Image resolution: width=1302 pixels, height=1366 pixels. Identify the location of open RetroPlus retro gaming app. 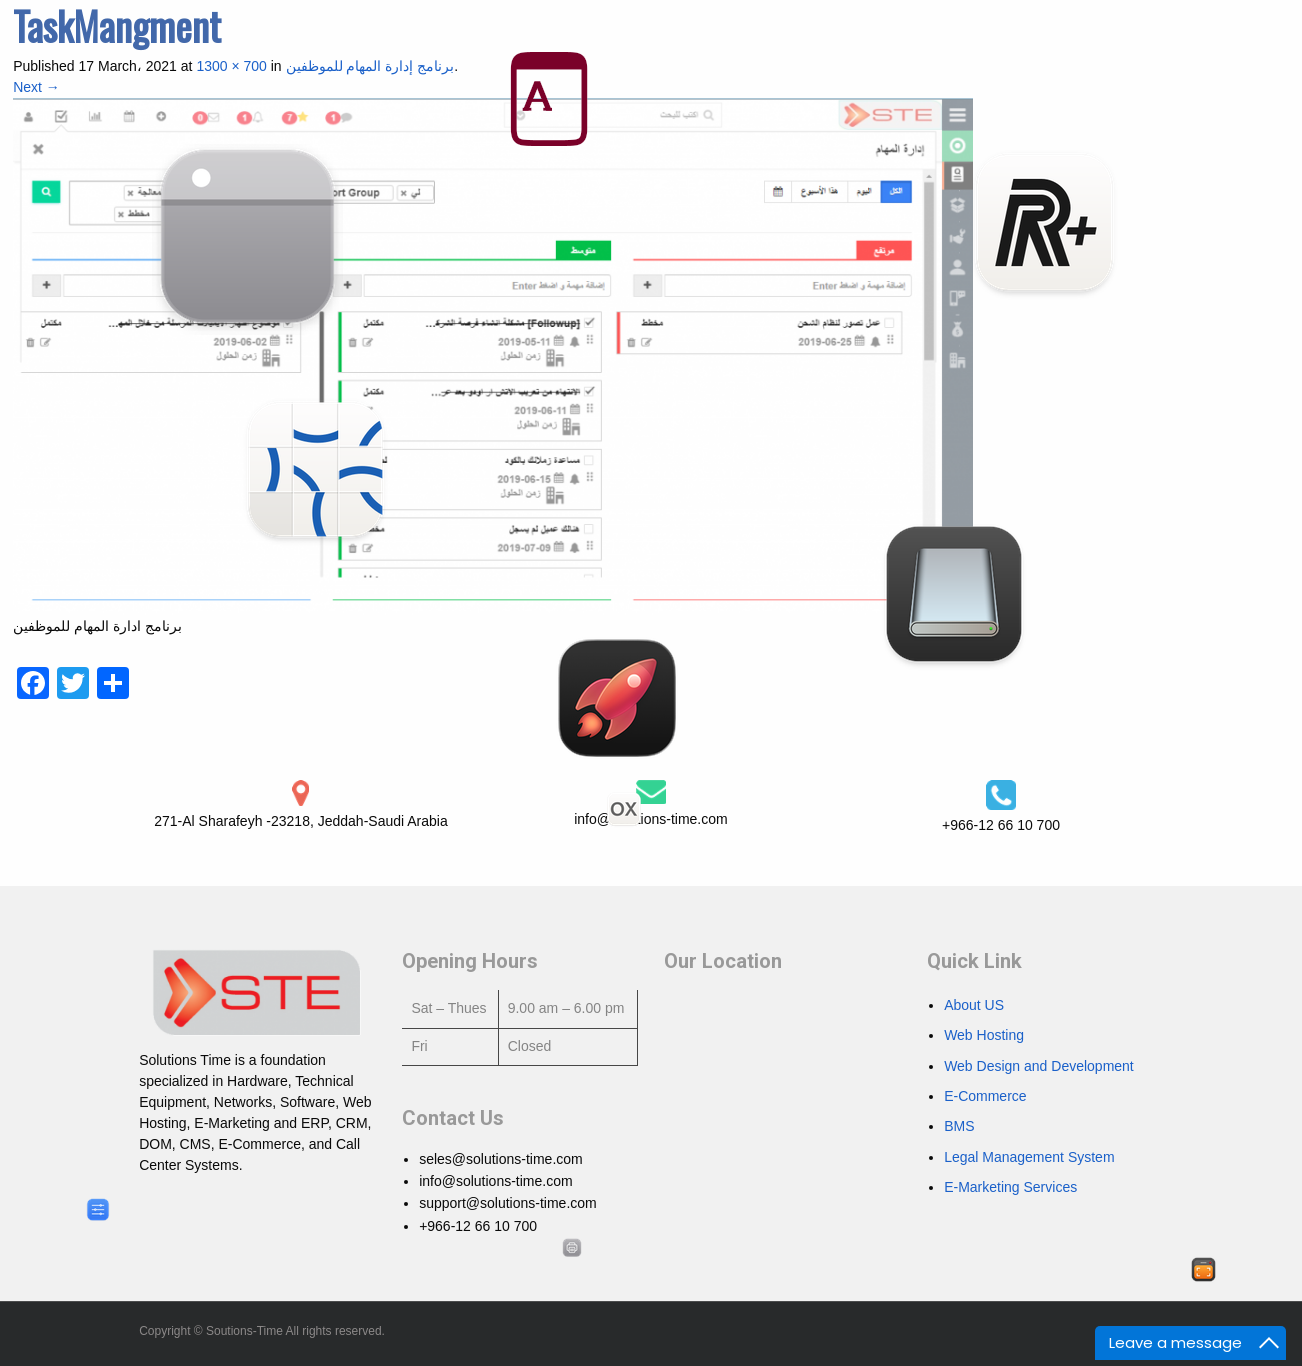
(1044, 222).